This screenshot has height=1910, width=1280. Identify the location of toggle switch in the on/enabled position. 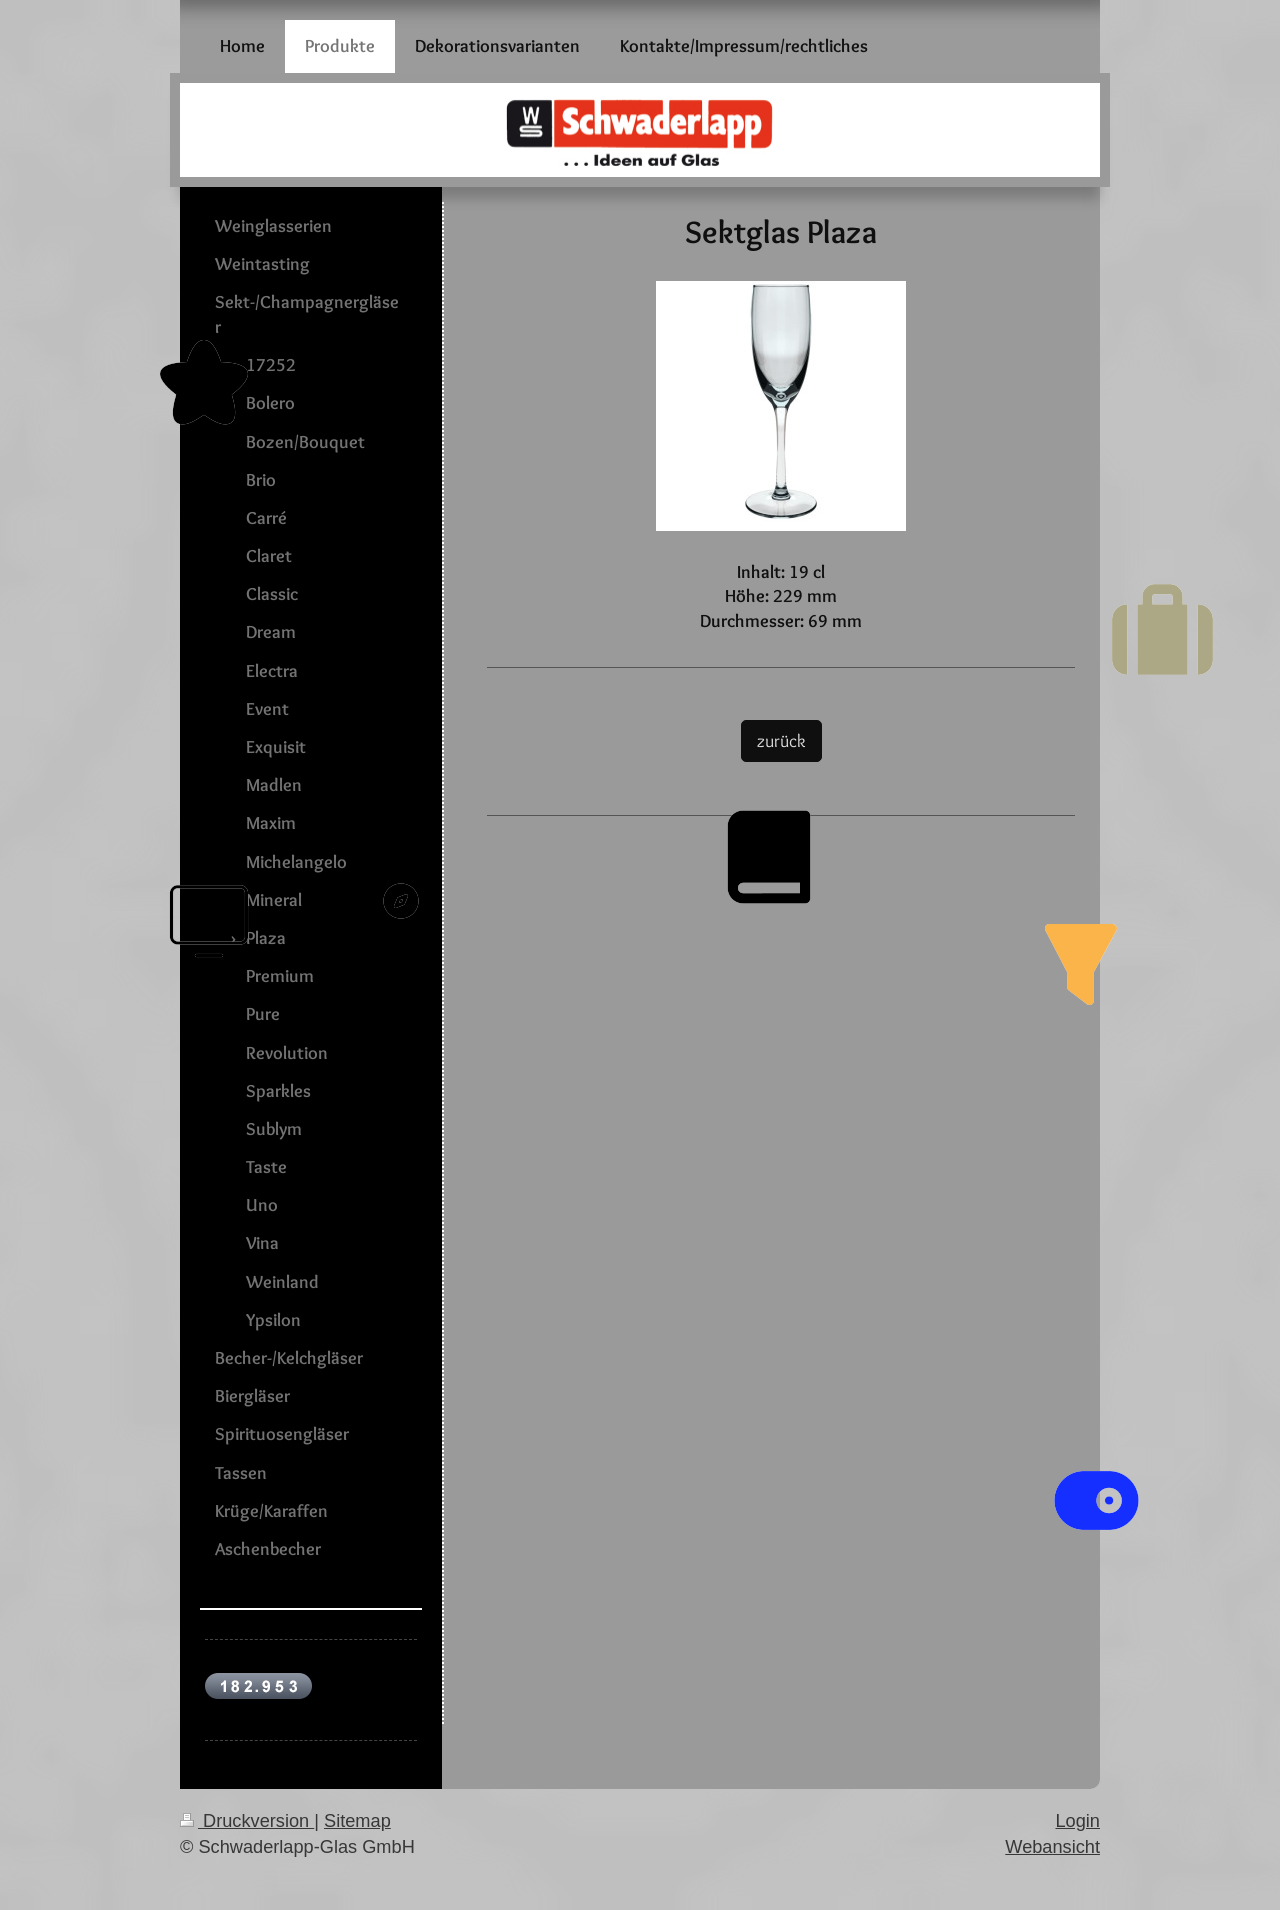
(1096, 1500).